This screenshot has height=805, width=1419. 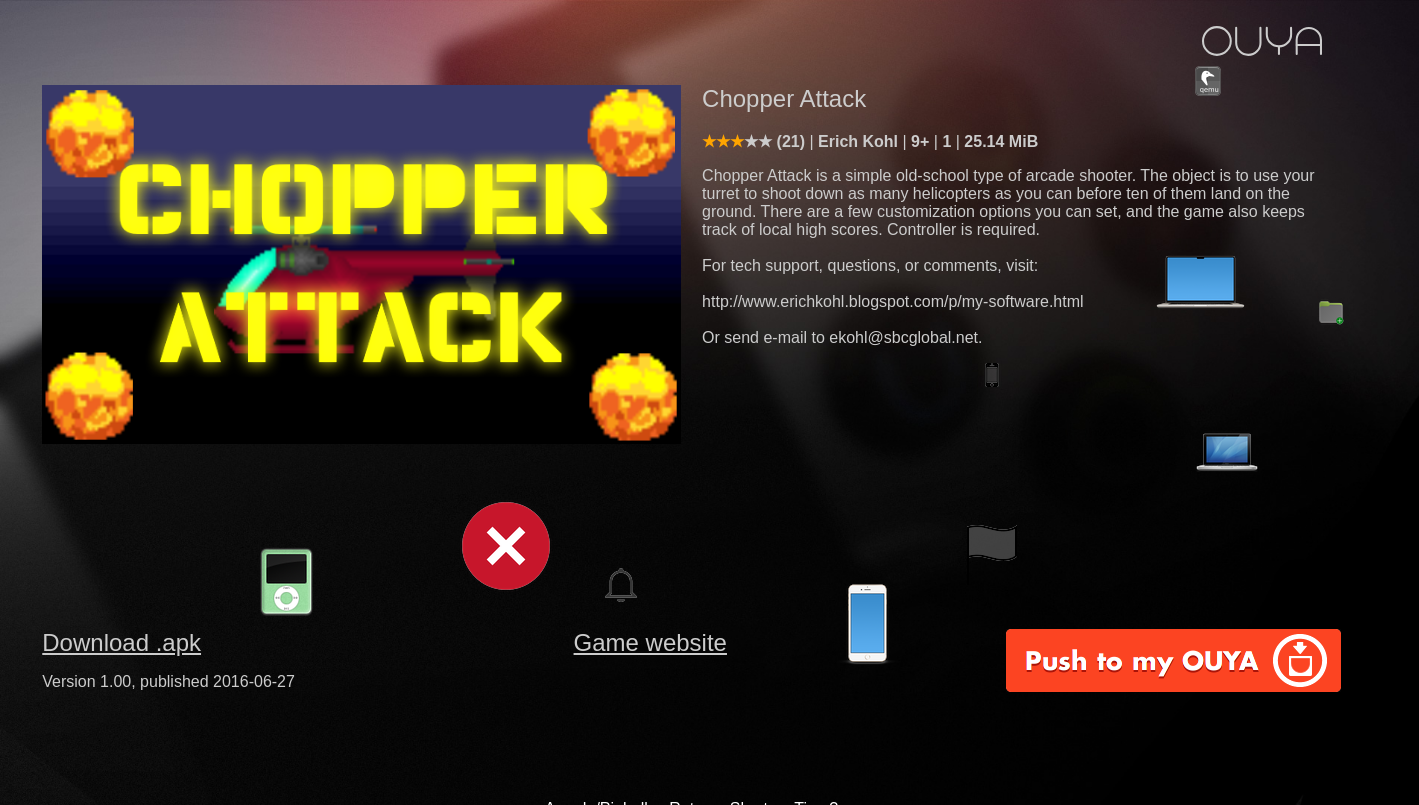 What do you see at coordinates (1200, 277) in the screenshot?
I see `macbook air 15-inch device icon` at bounding box center [1200, 277].